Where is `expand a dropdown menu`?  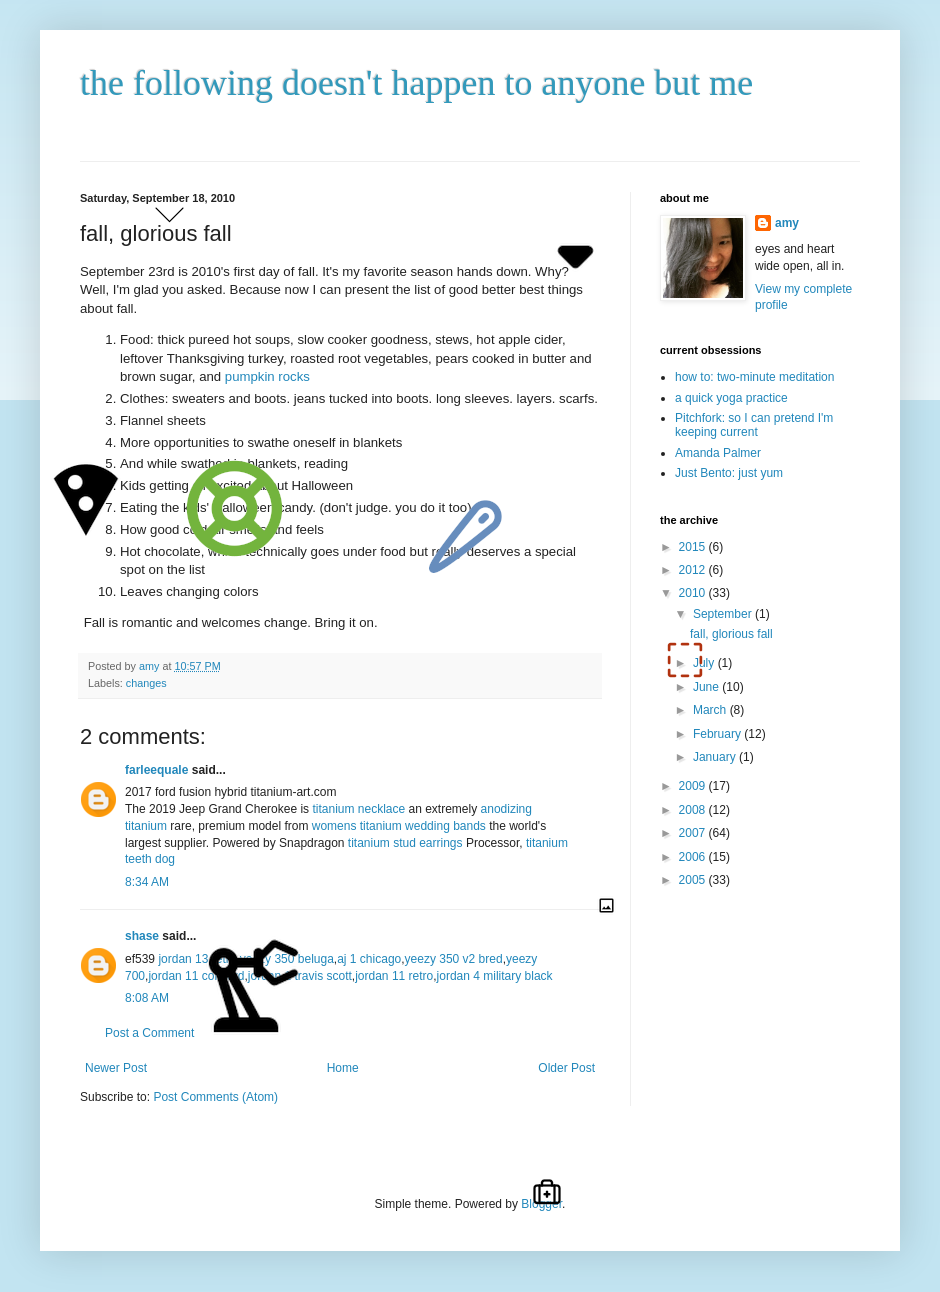 expand a dropdown menu is located at coordinates (169, 213).